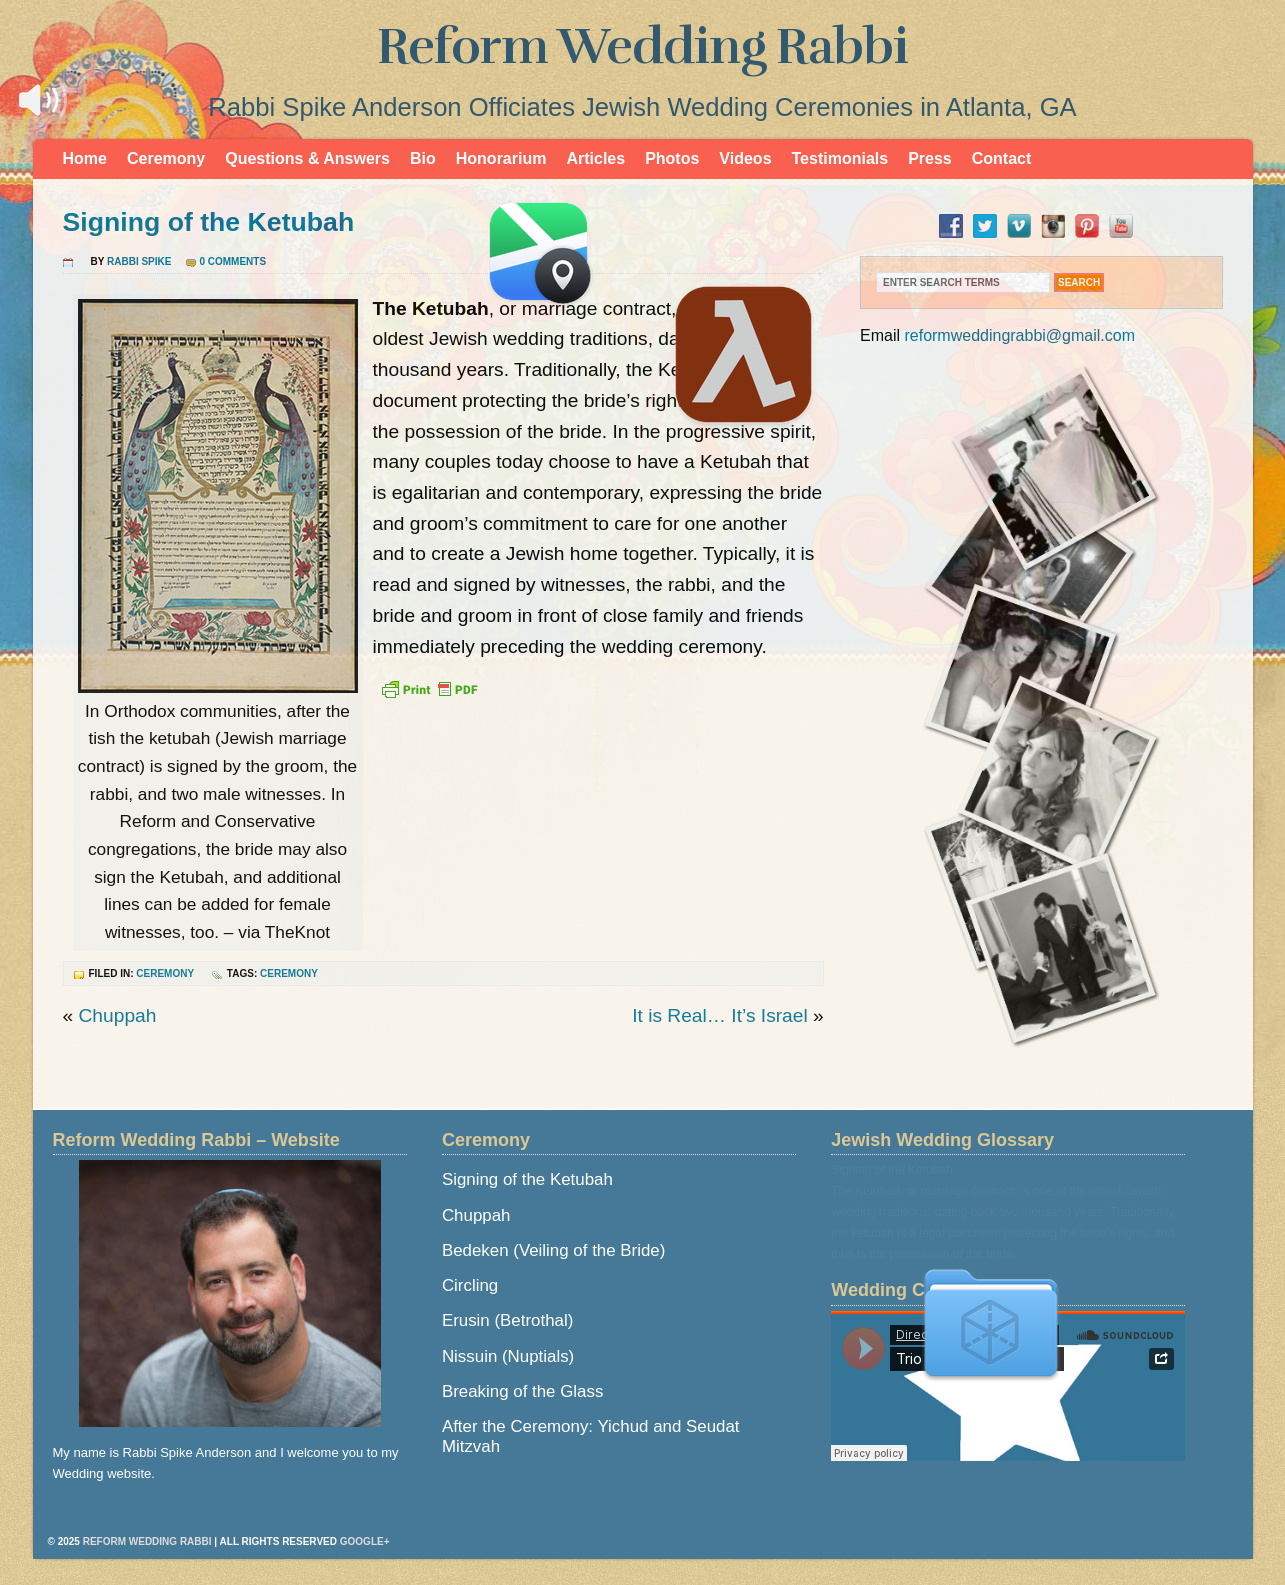 Image resolution: width=1285 pixels, height=1585 pixels. I want to click on open Google Maps, so click(538, 251).